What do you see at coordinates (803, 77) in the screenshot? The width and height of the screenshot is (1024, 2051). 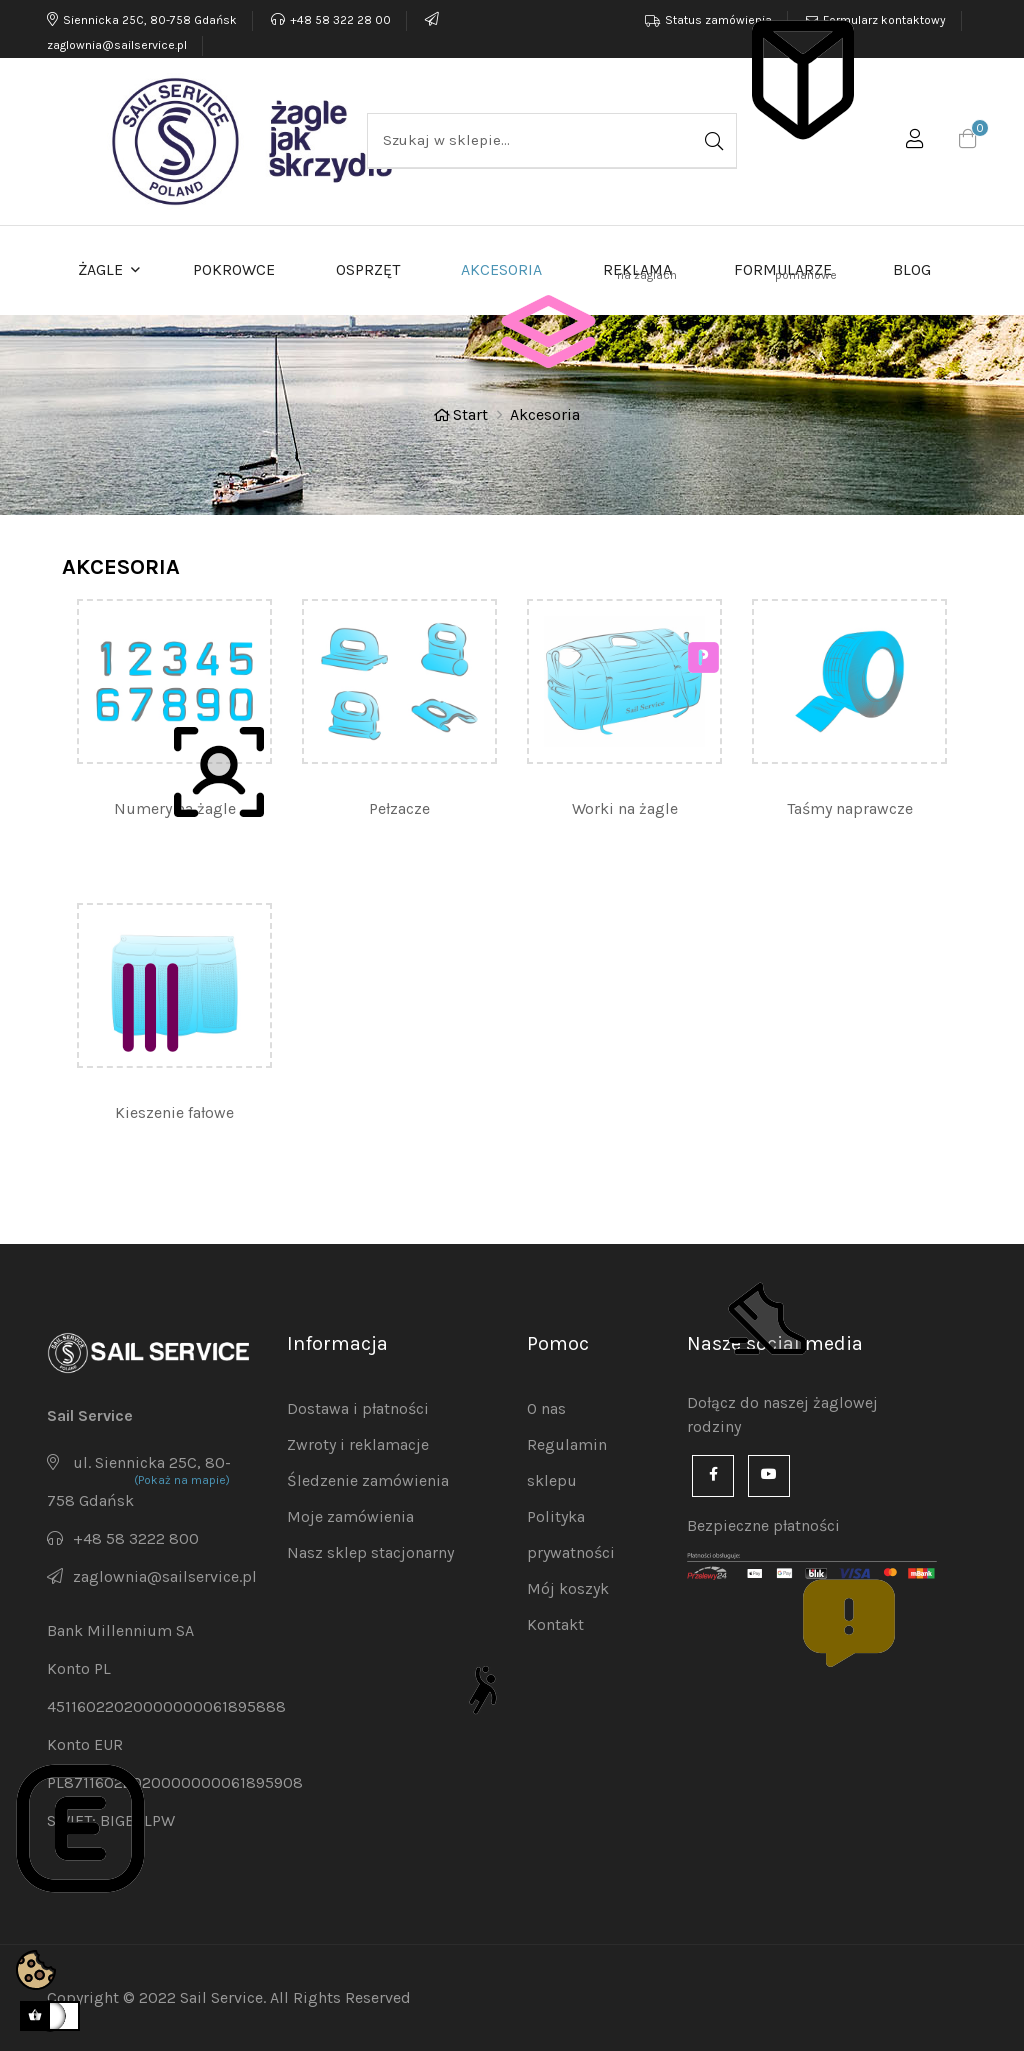 I see `access light refraction or color spectrum tools` at bounding box center [803, 77].